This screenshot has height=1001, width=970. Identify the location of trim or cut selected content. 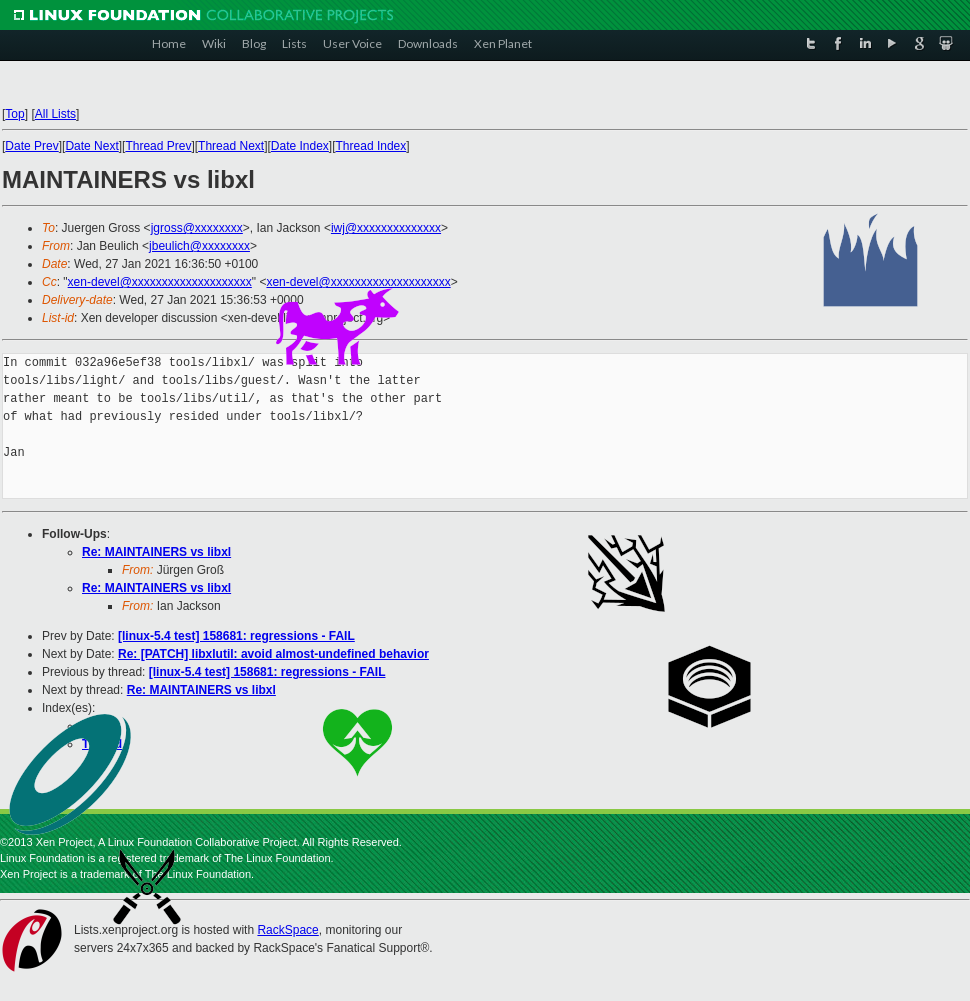
(147, 886).